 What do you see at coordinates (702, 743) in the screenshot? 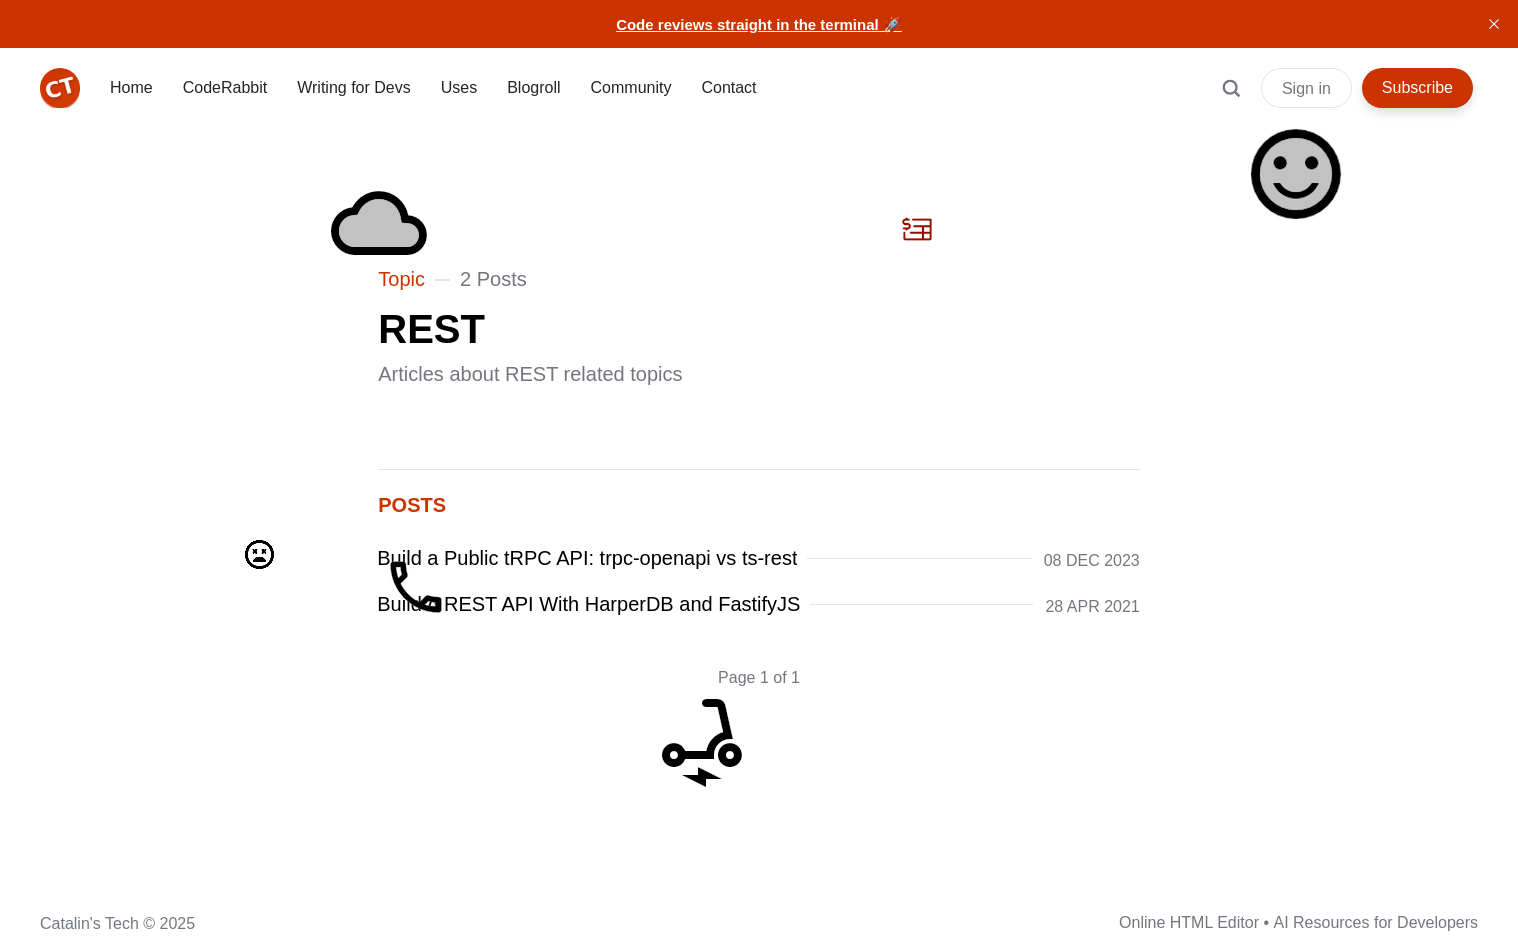
I see `find nearby electric scooter rentals` at bounding box center [702, 743].